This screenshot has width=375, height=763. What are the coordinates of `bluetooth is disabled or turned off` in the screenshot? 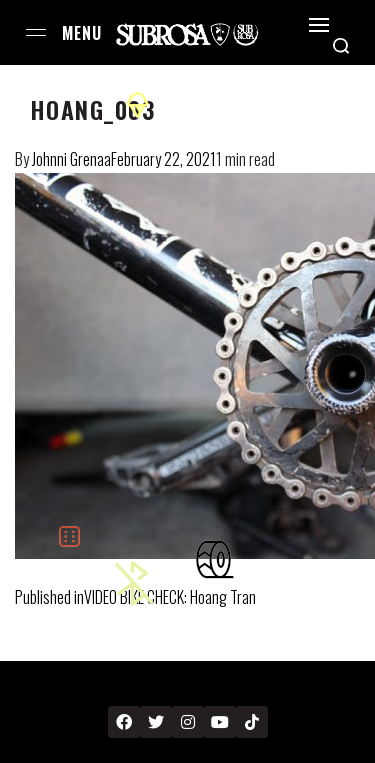 It's located at (132, 583).